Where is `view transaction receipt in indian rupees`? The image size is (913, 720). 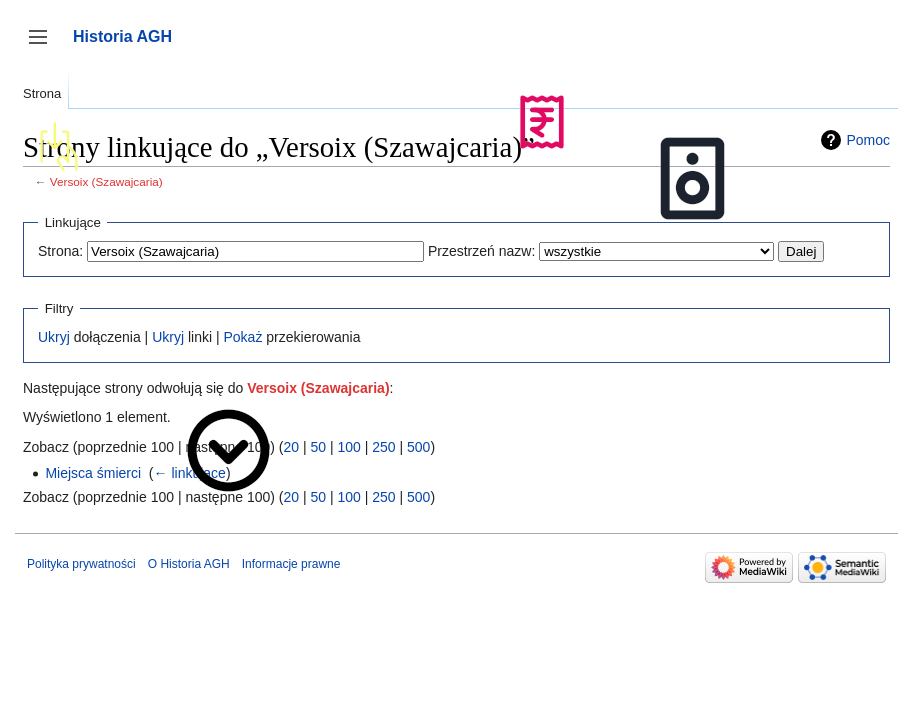
view transaction receipt in indian rupees is located at coordinates (542, 122).